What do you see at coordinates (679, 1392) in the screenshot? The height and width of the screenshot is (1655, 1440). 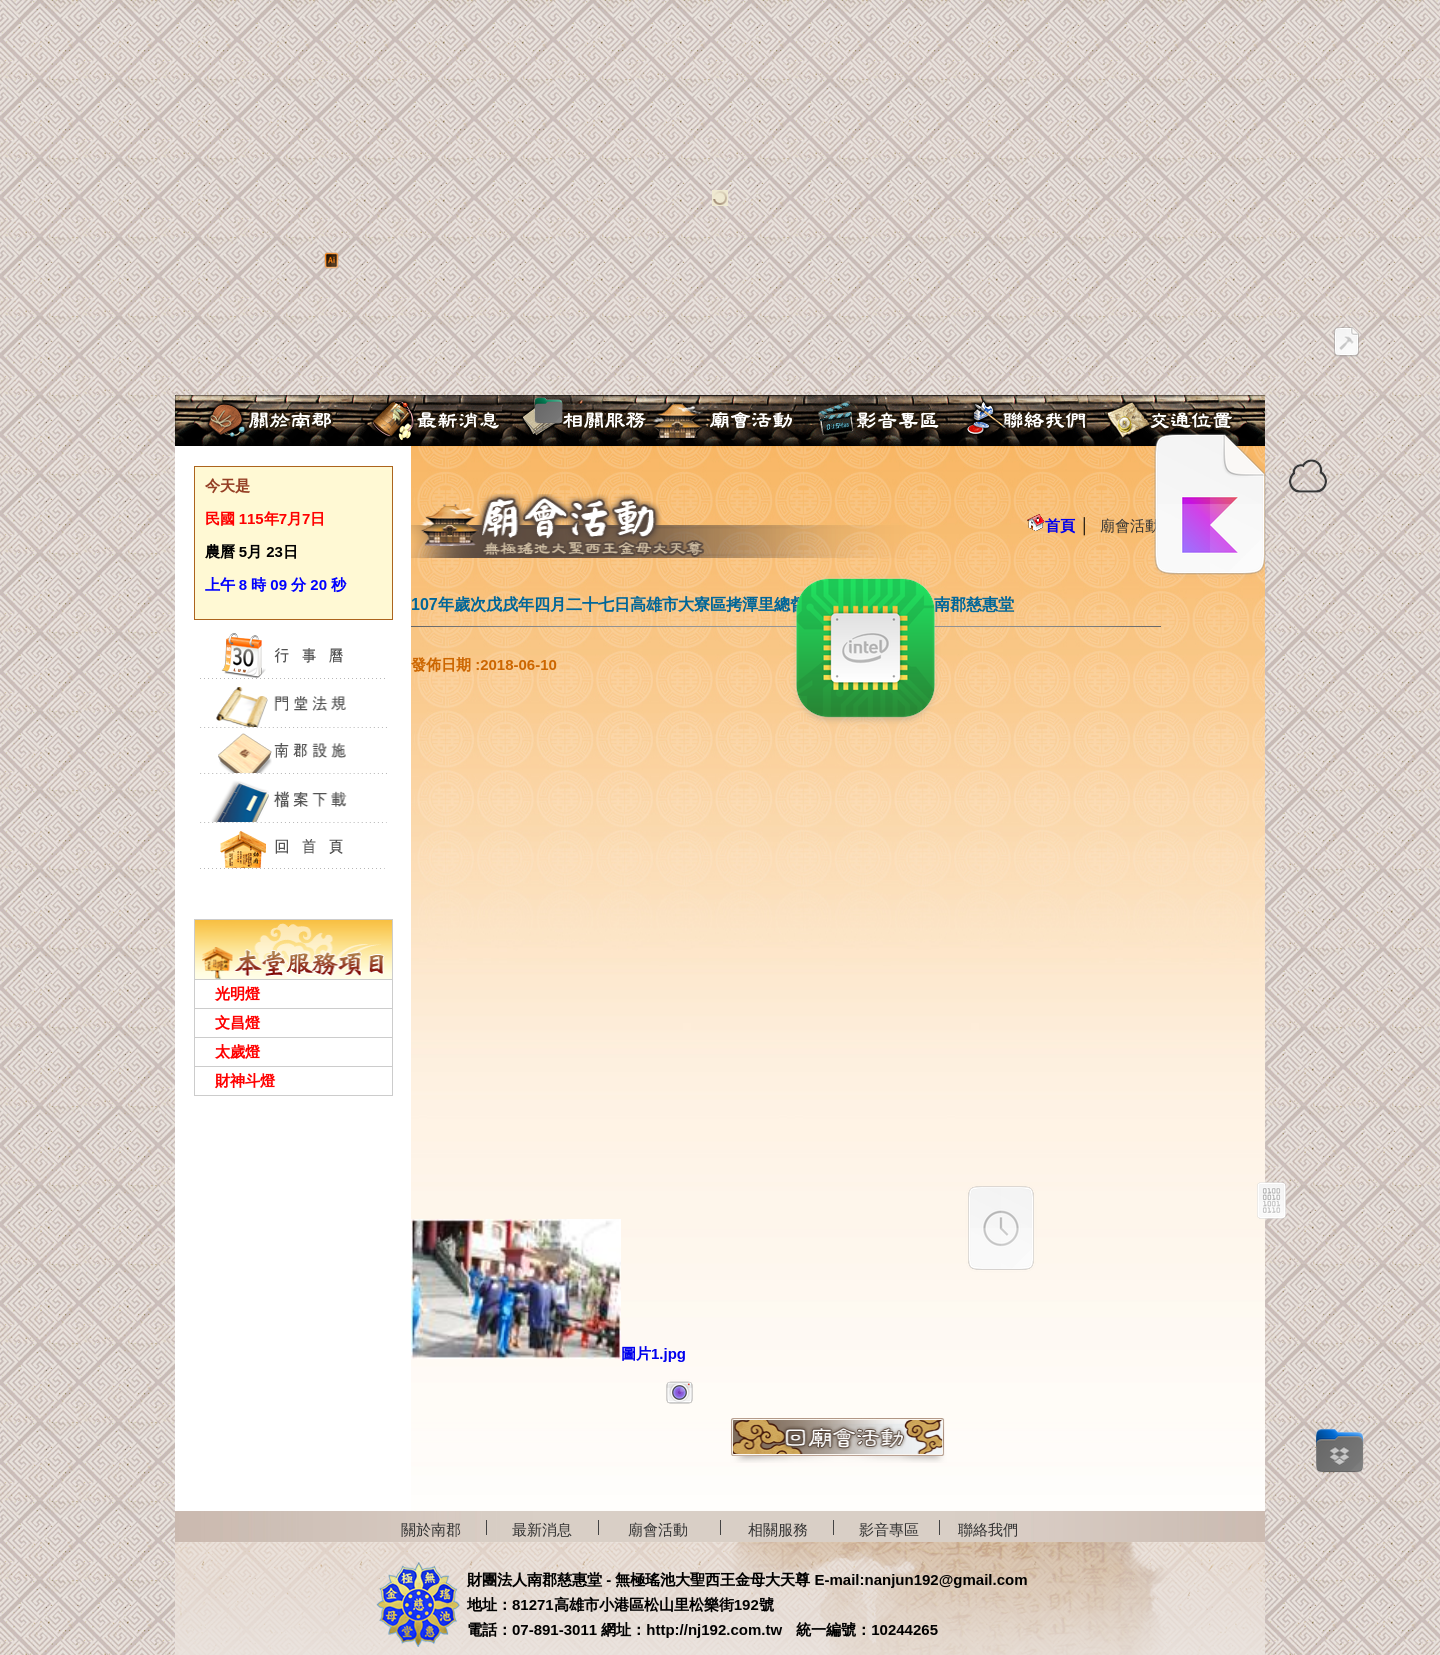 I see `open the camera app` at bounding box center [679, 1392].